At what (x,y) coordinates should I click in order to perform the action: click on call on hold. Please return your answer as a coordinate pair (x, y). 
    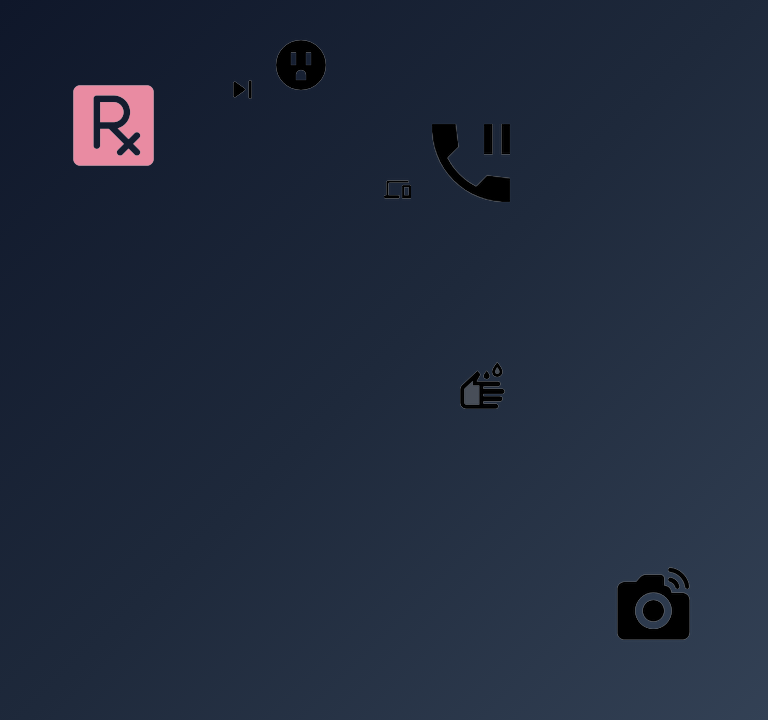
    Looking at the image, I should click on (471, 163).